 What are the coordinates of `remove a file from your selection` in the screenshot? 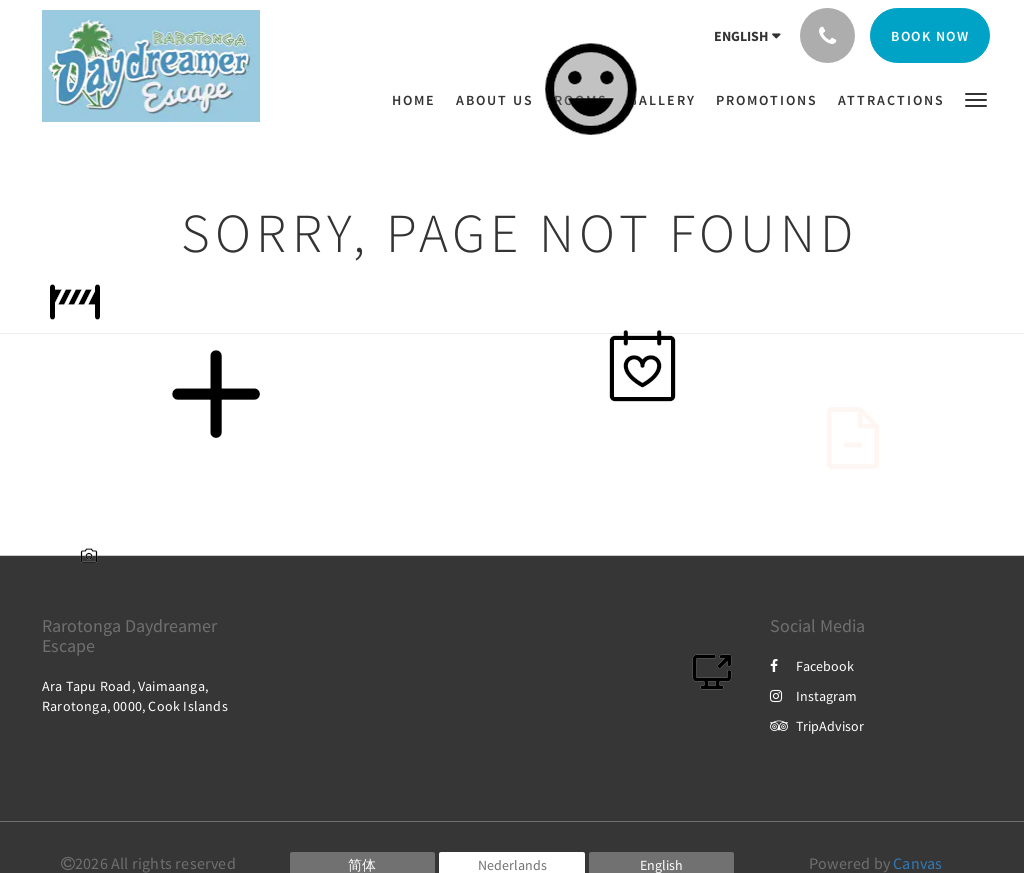 It's located at (853, 438).